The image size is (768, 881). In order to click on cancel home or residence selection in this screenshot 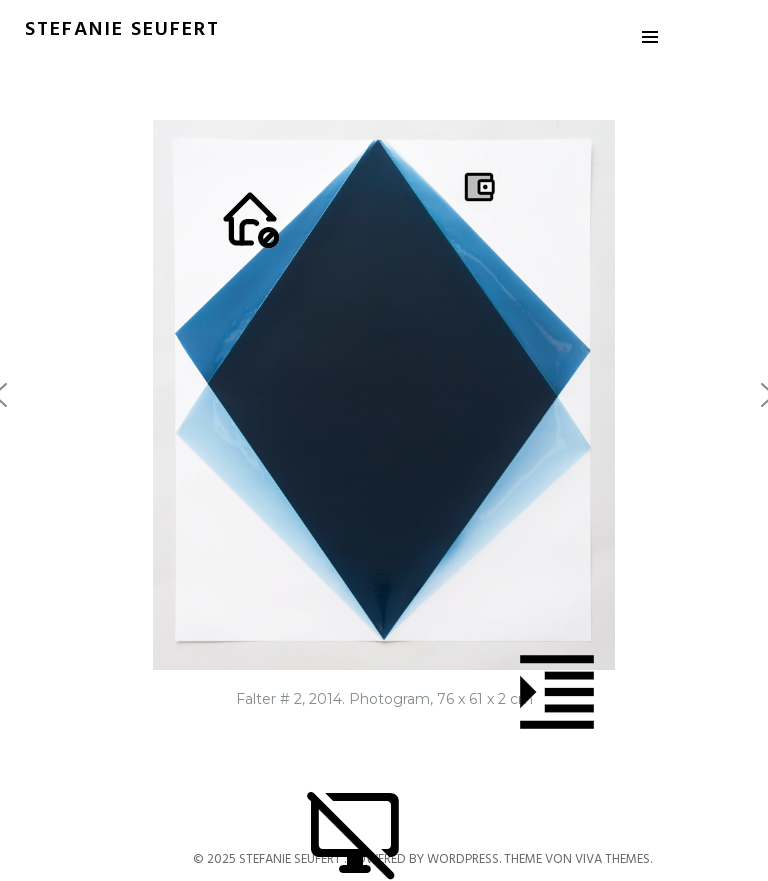, I will do `click(250, 219)`.